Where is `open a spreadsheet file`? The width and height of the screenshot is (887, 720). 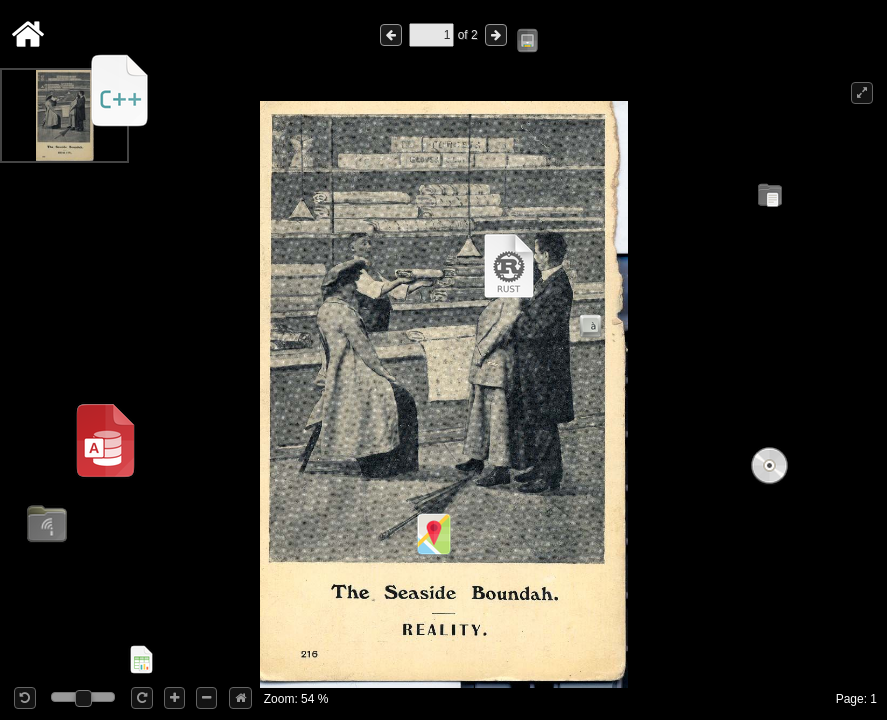
open a spreadsheet file is located at coordinates (141, 659).